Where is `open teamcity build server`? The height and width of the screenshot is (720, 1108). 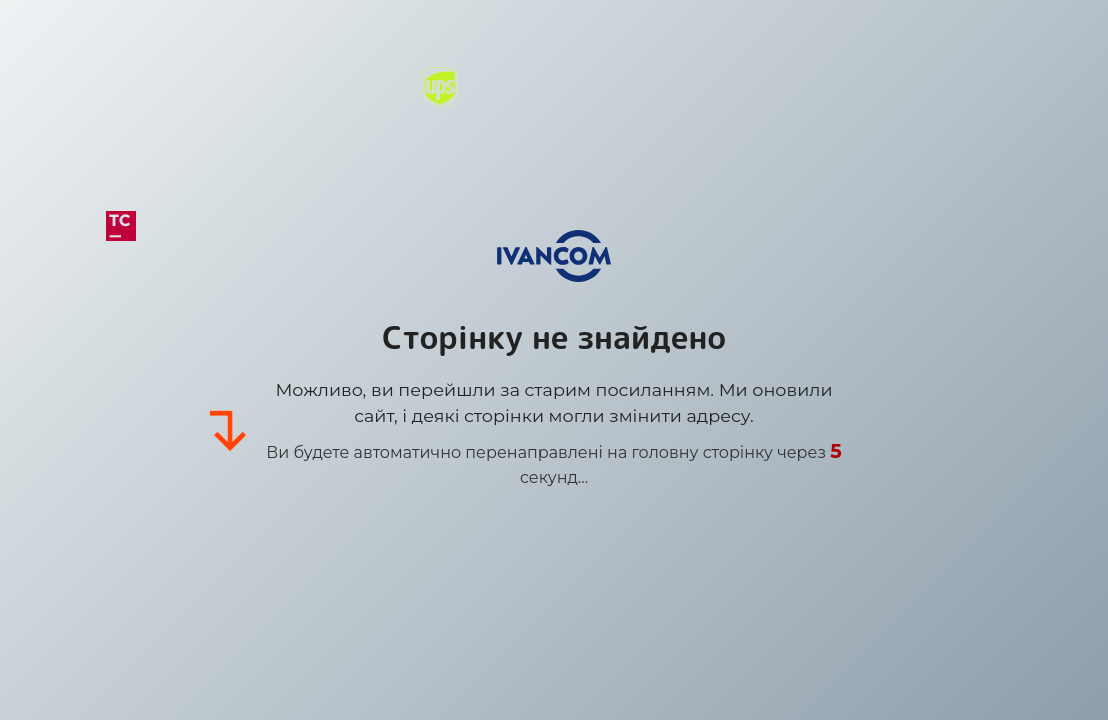 open teamcity build server is located at coordinates (121, 226).